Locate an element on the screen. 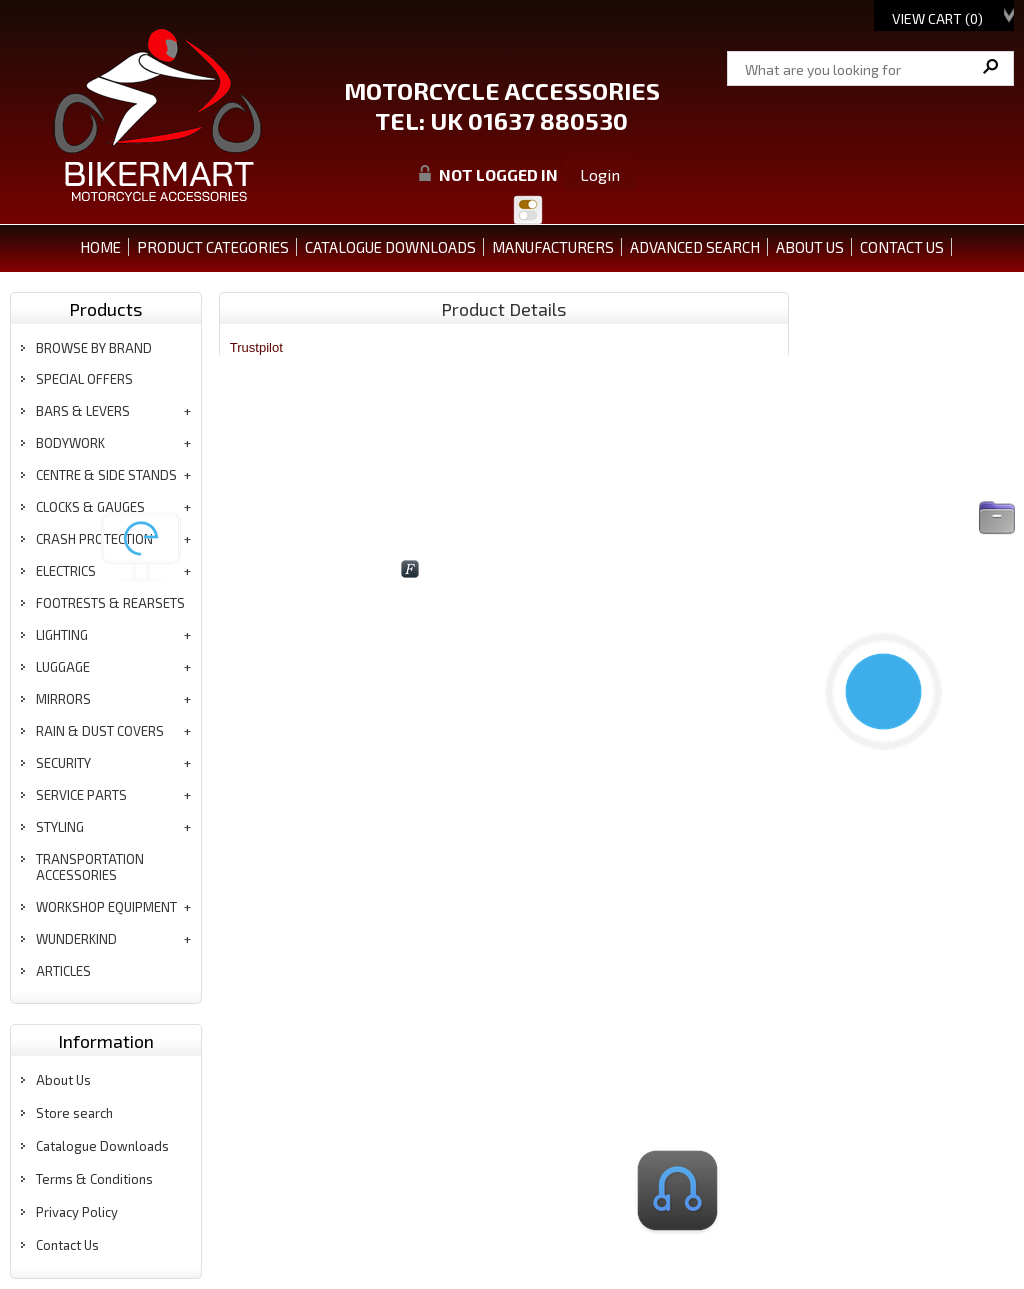 The image size is (1024, 1289). rotate display clockwise is located at coordinates (141, 547).